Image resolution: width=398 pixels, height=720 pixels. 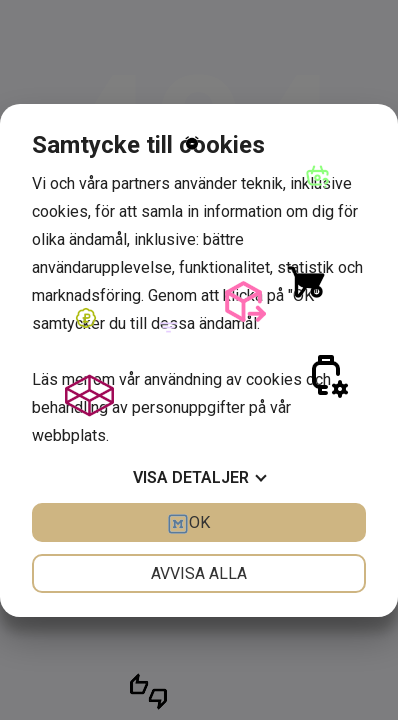 What do you see at coordinates (178, 524) in the screenshot?
I see `open Medium app` at bounding box center [178, 524].